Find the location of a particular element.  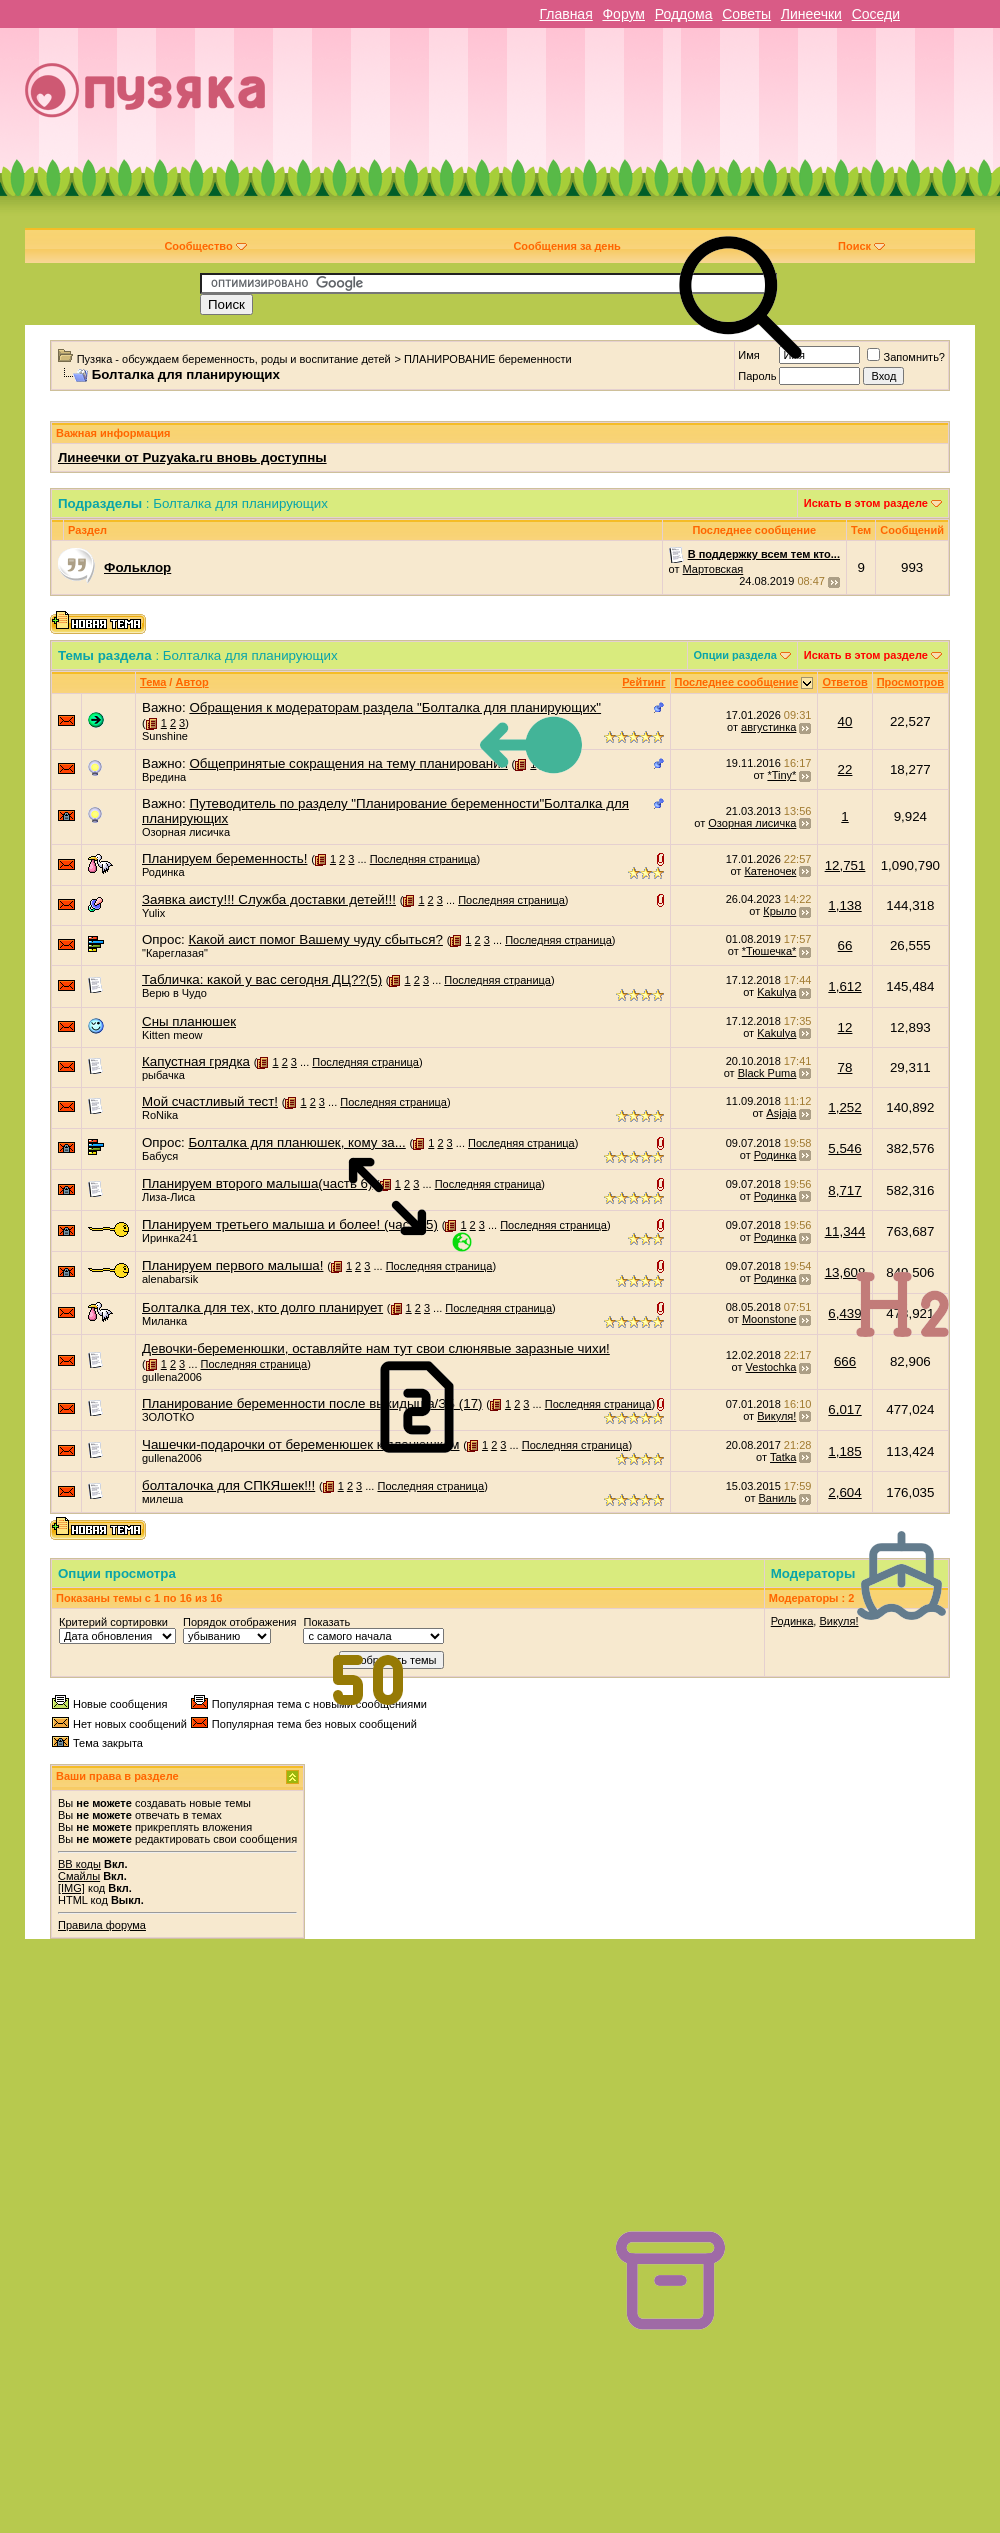

swipe left to dismiss or navigate is located at coordinates (531, 745).